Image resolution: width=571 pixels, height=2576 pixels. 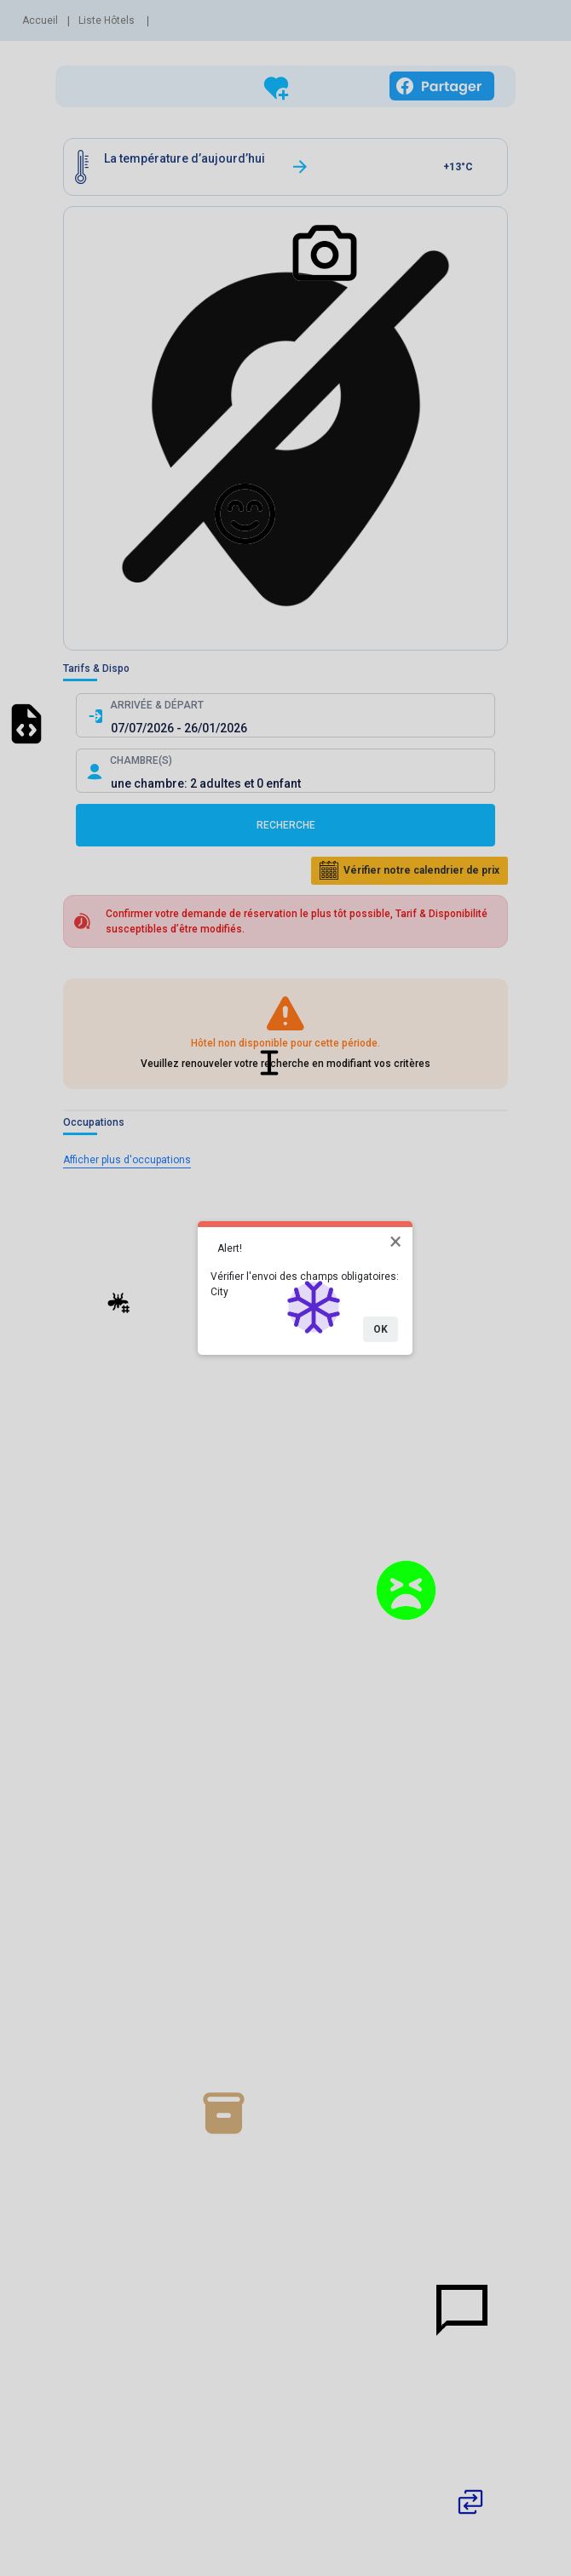 I want to click on swap or exchange items, so click(x=470, y=2502).